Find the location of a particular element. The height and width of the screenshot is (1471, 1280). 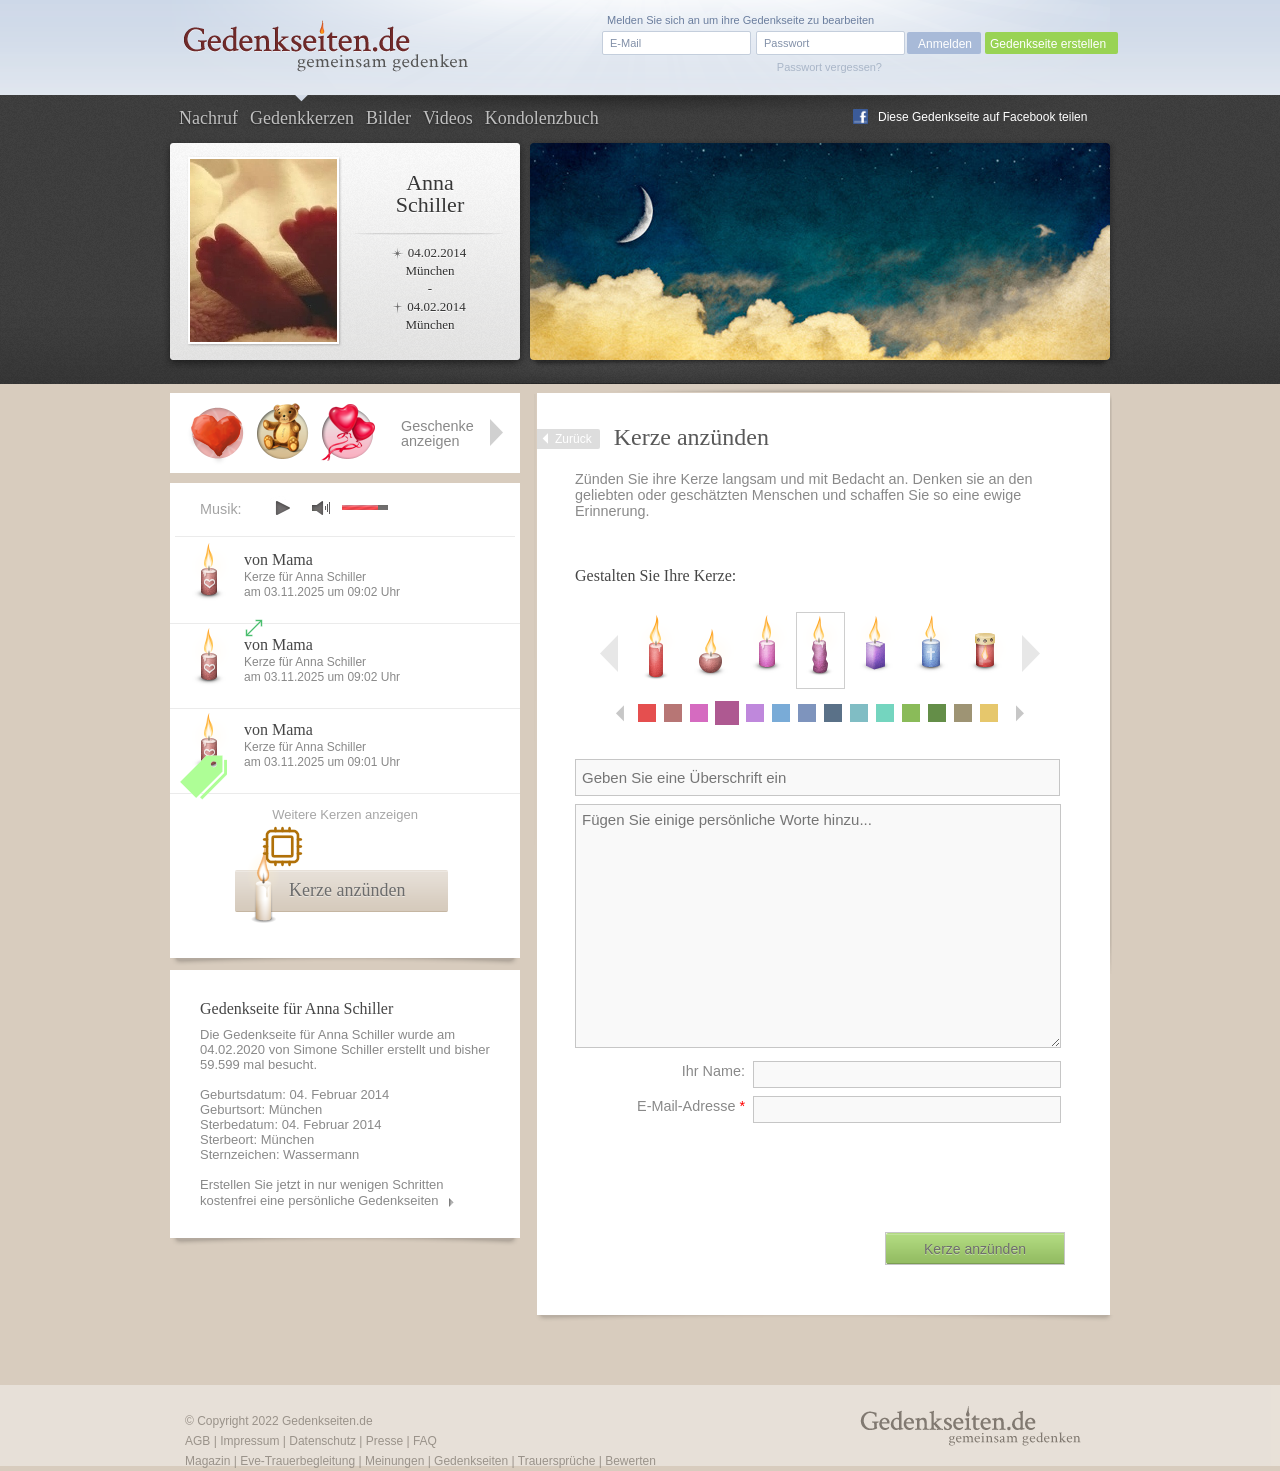

view hardware or system specifications is located at coordinates (282, 846).